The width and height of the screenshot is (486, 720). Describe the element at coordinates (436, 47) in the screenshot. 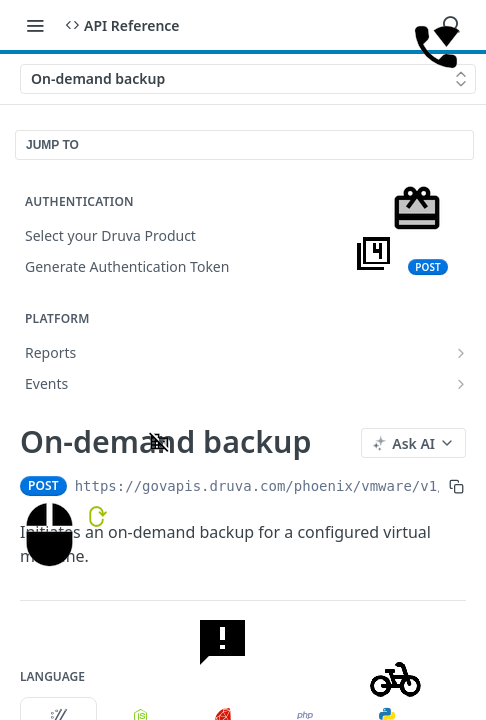

I see `enable wifi calling feature` at that location.